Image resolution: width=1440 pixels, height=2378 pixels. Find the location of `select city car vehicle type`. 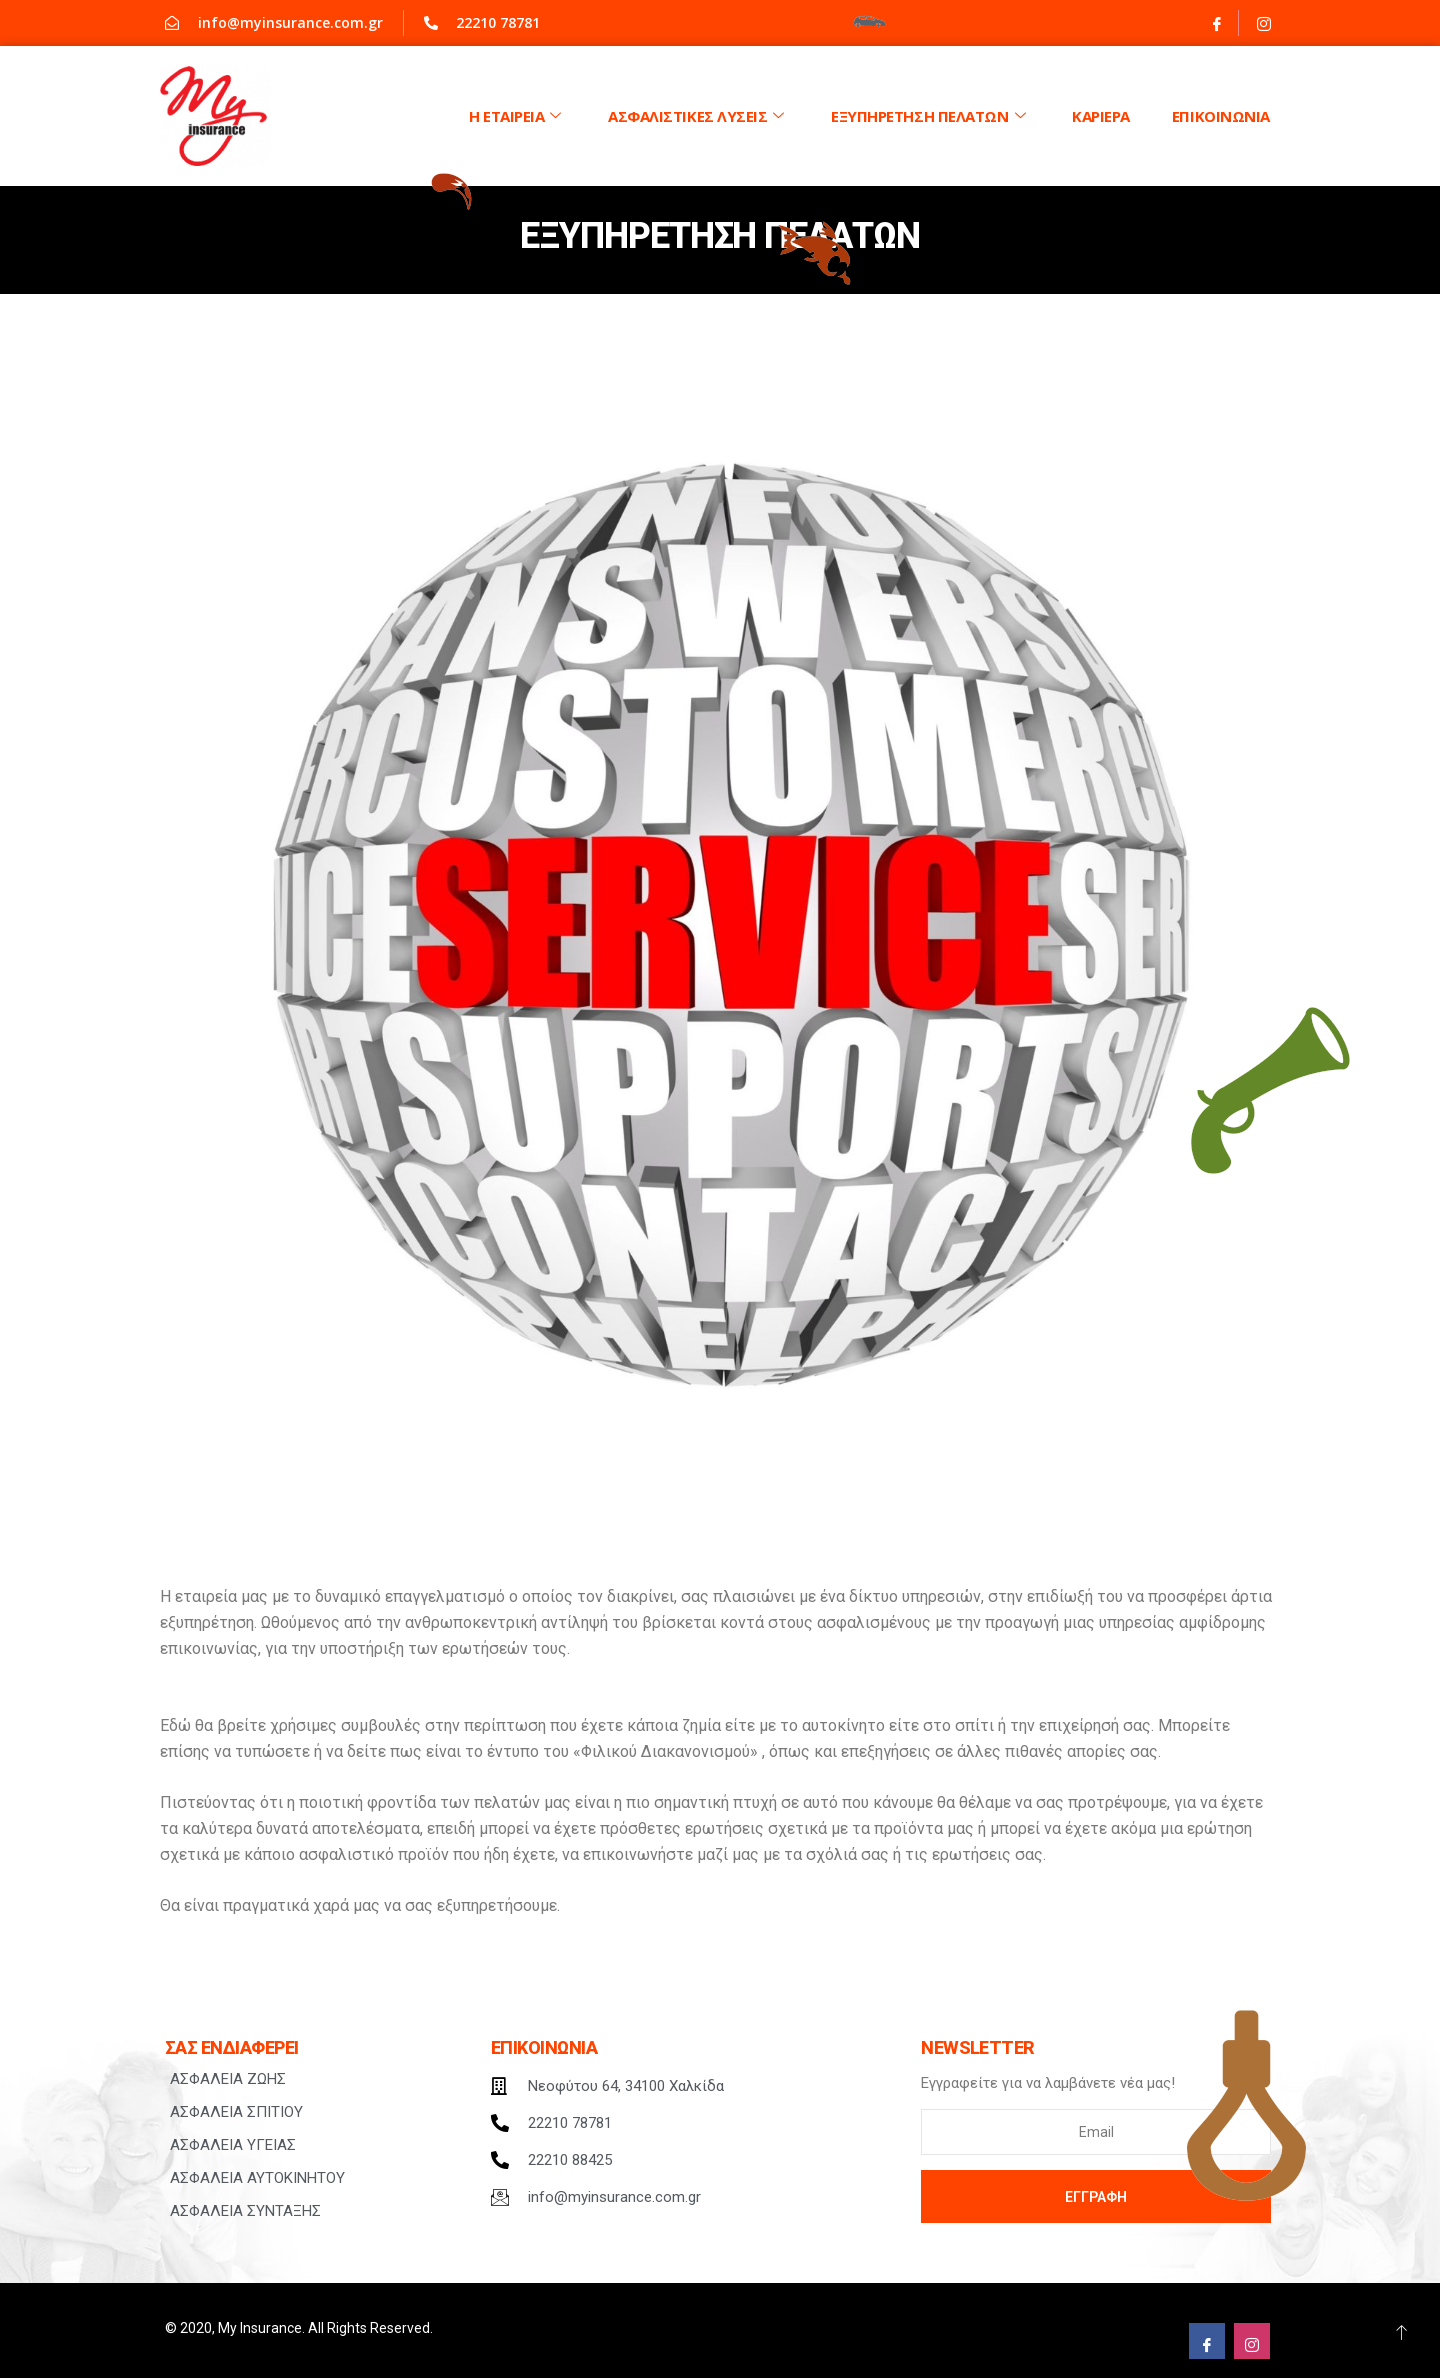

select city car vehicle type is located at coordinates (869, 21).